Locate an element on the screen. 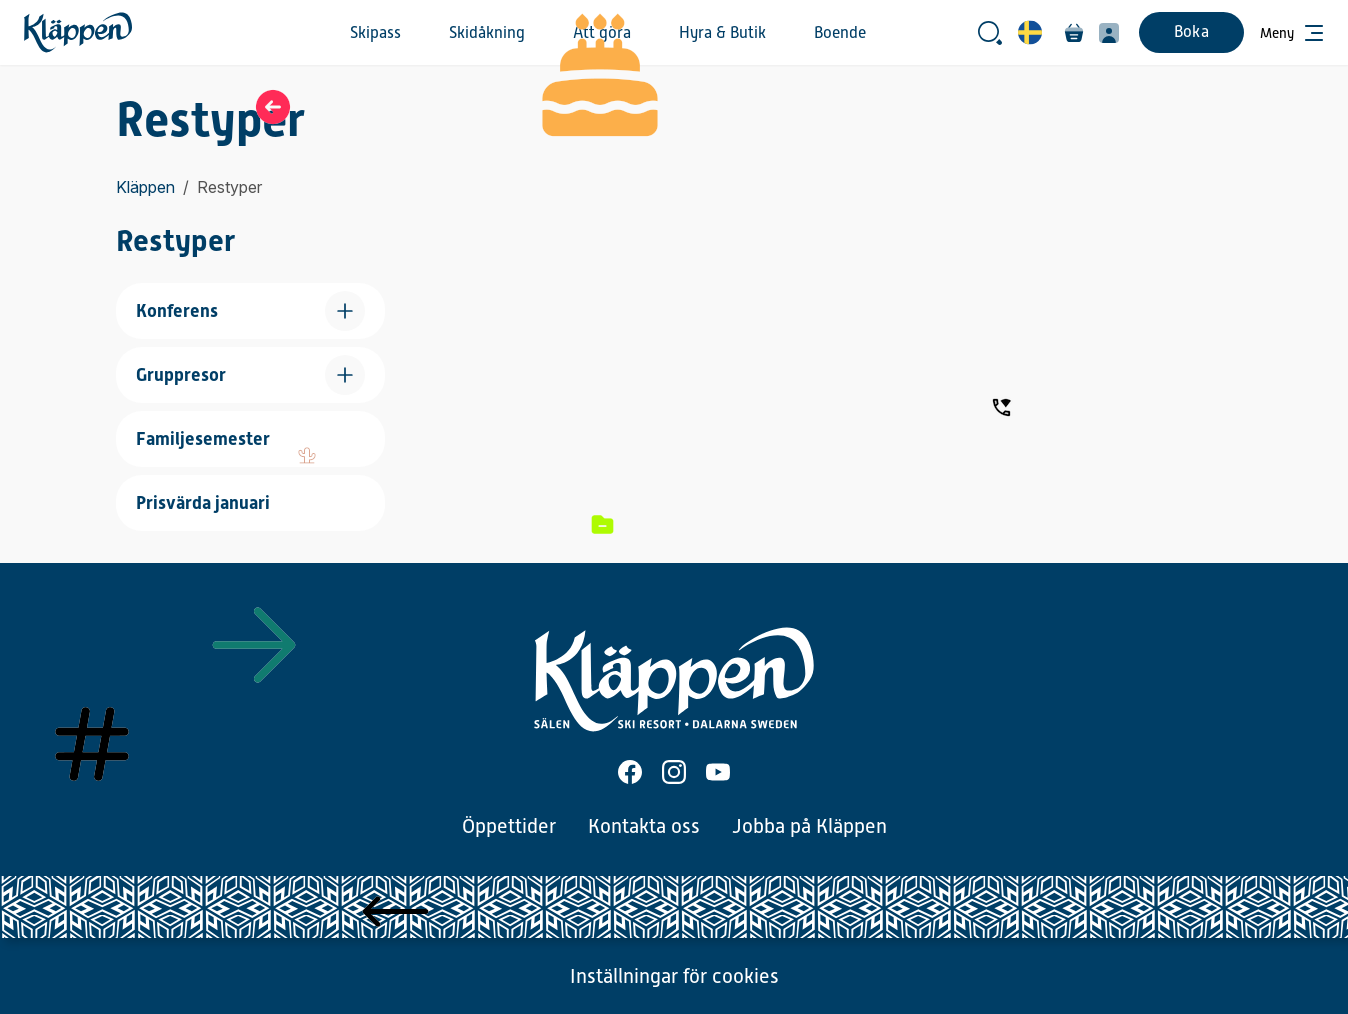 This screenshot has width=1348, height=1014. indicates desert or arid climate setting is located at coordinates (307, 456).